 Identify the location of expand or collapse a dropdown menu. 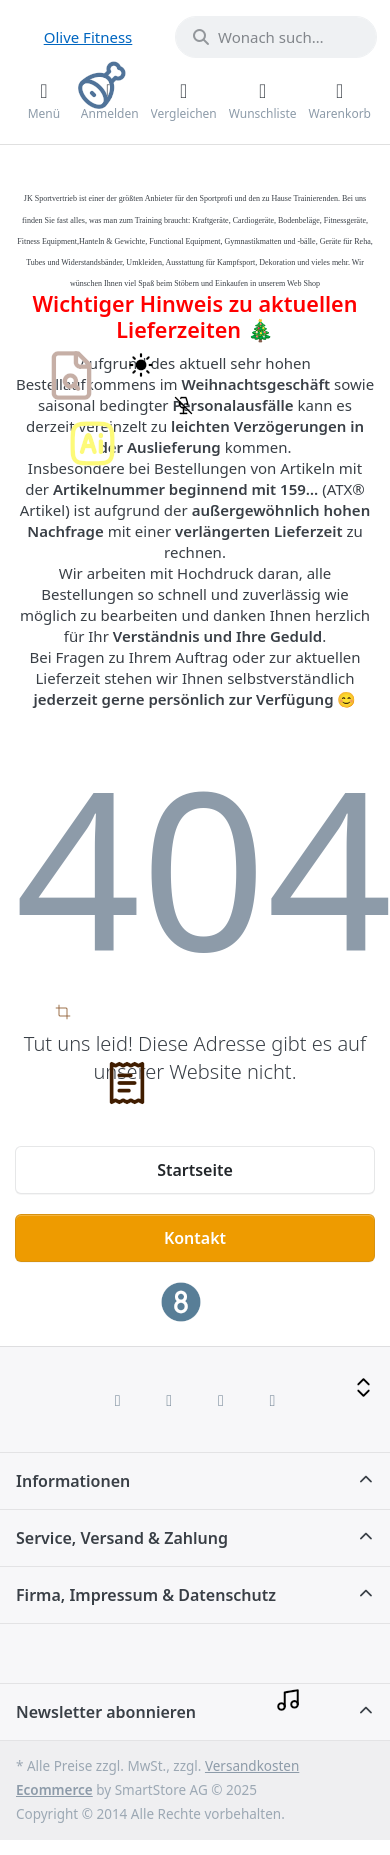
(363, 1387).